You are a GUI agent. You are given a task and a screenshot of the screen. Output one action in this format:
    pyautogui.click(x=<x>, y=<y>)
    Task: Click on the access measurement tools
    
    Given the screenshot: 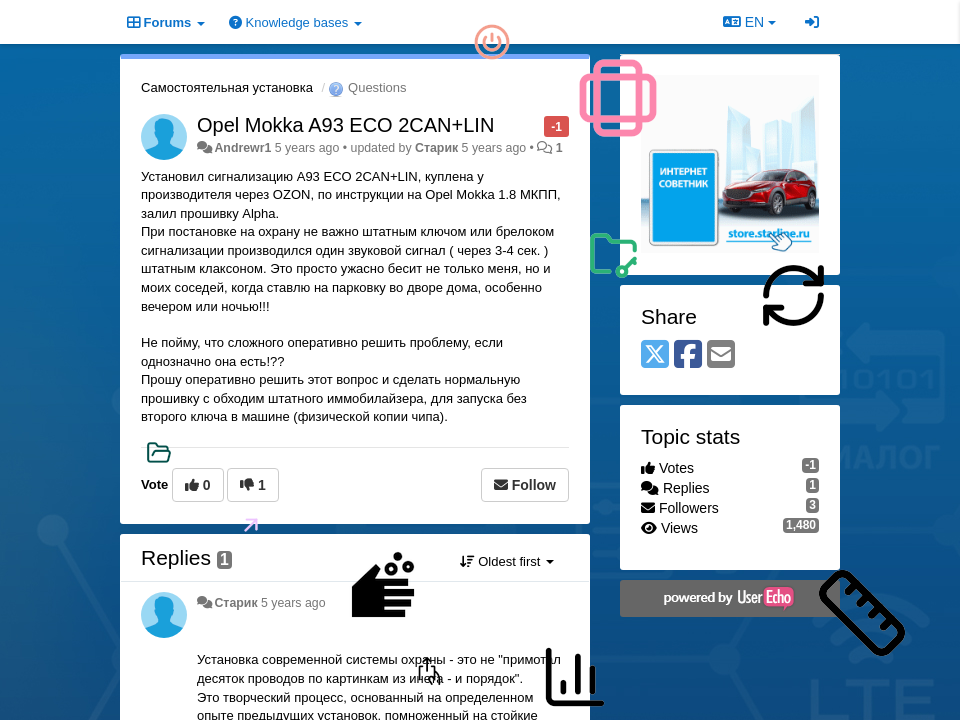 What is the action you would take?
    pyautogui.click(x=862, y=613)
    